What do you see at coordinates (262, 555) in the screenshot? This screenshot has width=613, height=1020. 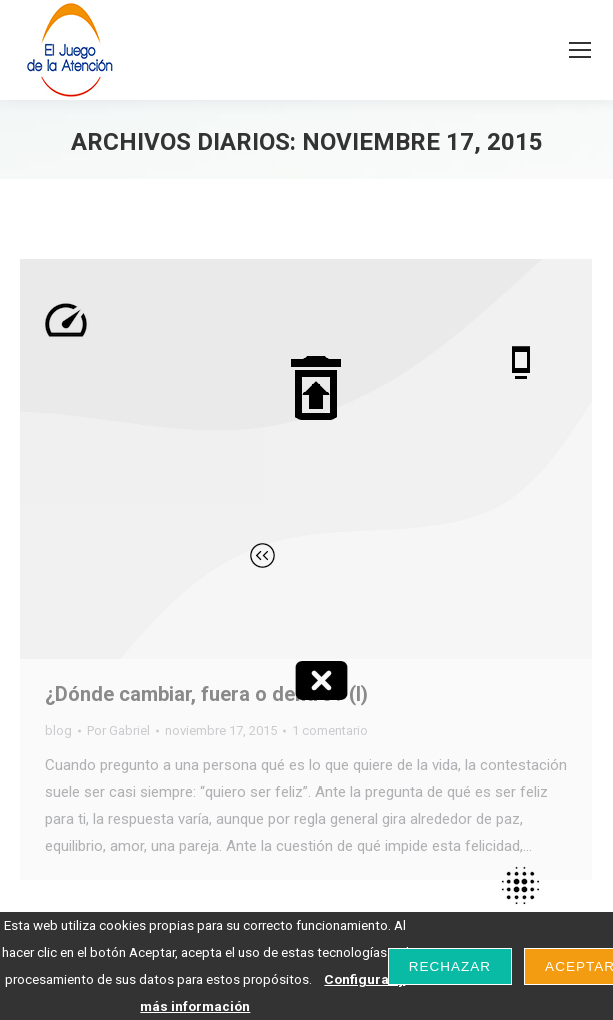 I see `go back to the beginning` at bounding box center [262, 555].